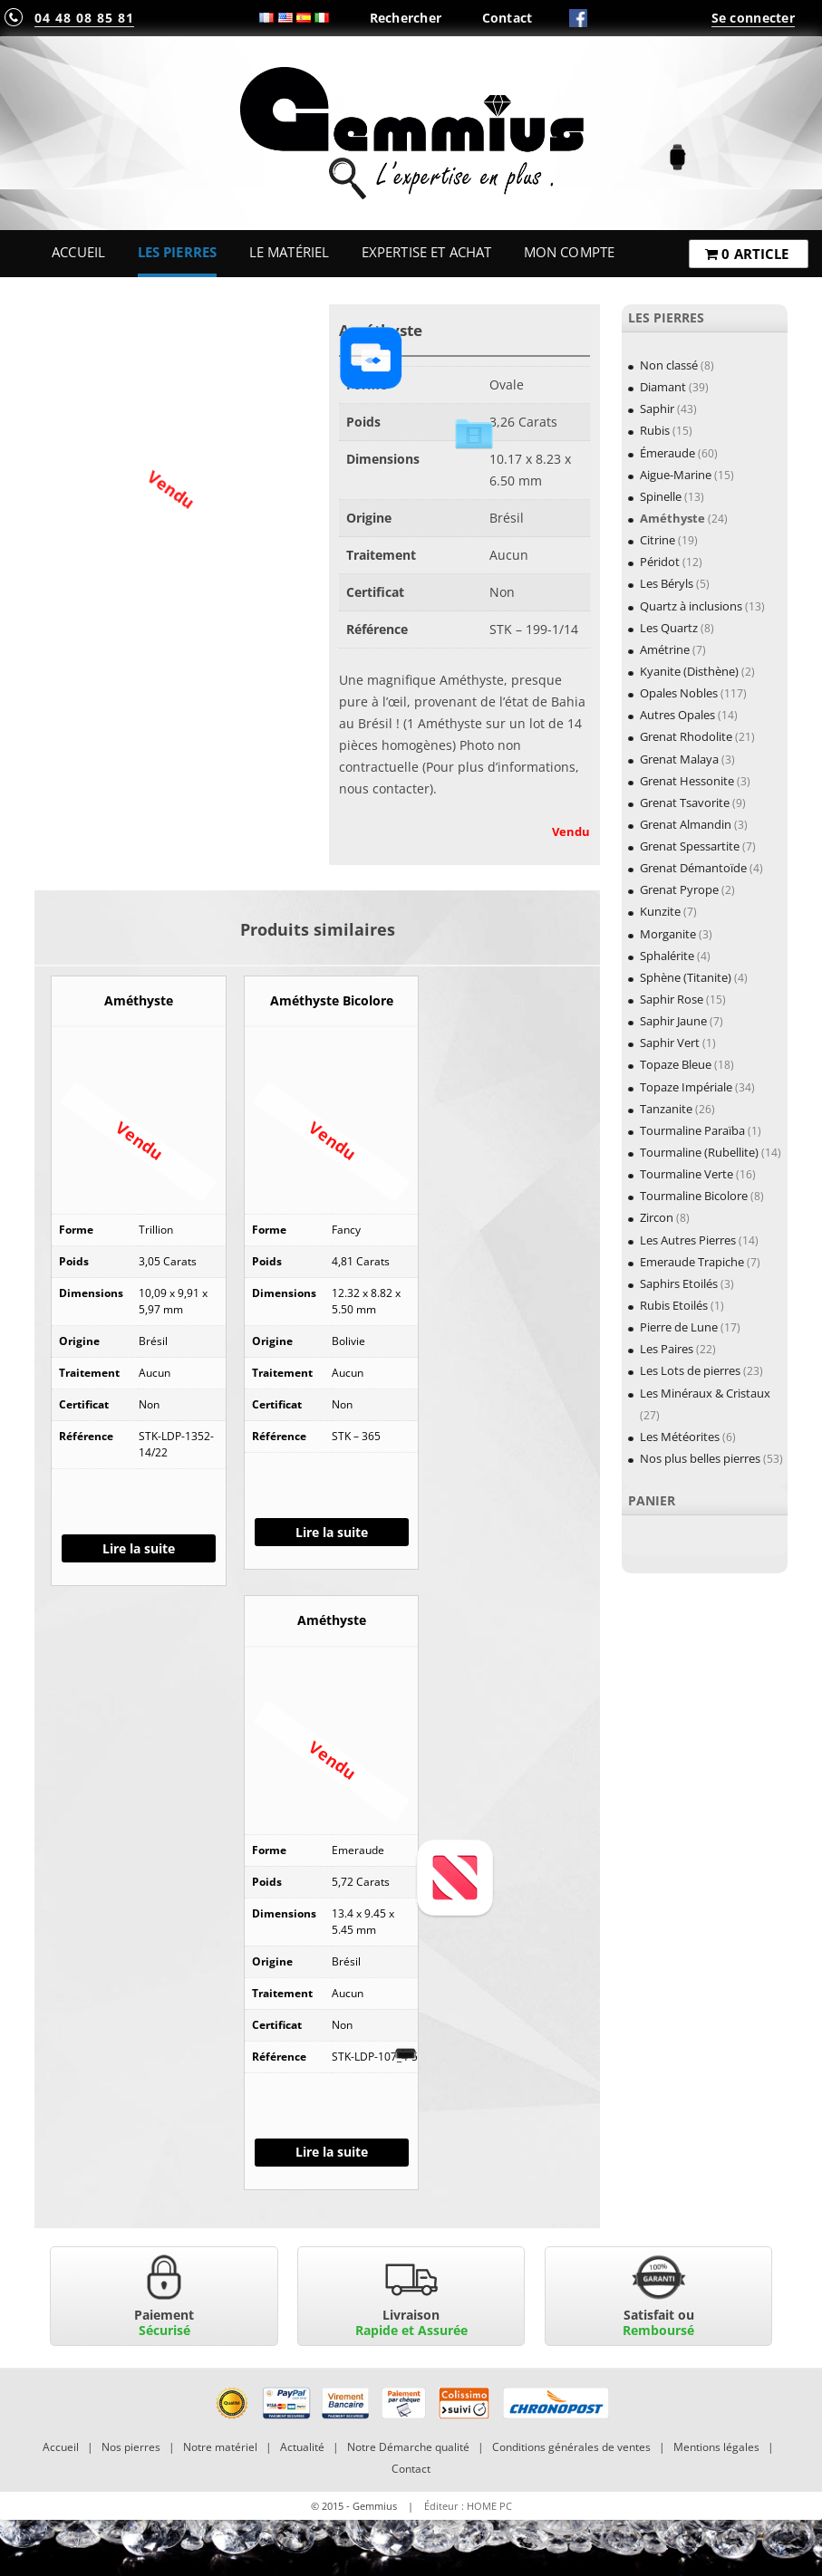 Image resolution: width=822 pixels, height=2576 pixels. Describe the element at coordinates (371, 358) in the screenshot. I see `switch between open windows or applications` at that location.